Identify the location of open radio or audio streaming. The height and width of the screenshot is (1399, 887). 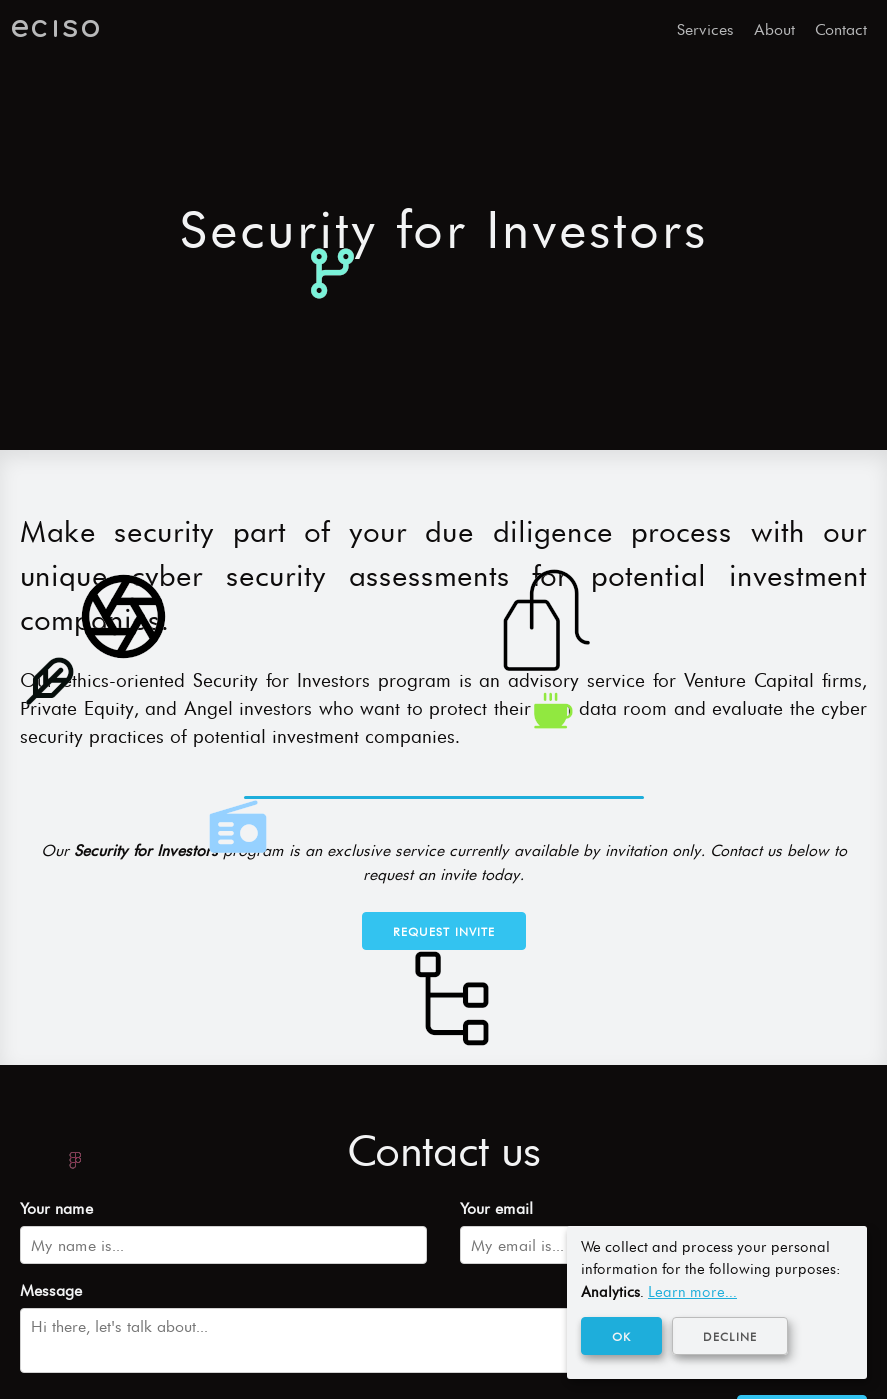
(238, 831).